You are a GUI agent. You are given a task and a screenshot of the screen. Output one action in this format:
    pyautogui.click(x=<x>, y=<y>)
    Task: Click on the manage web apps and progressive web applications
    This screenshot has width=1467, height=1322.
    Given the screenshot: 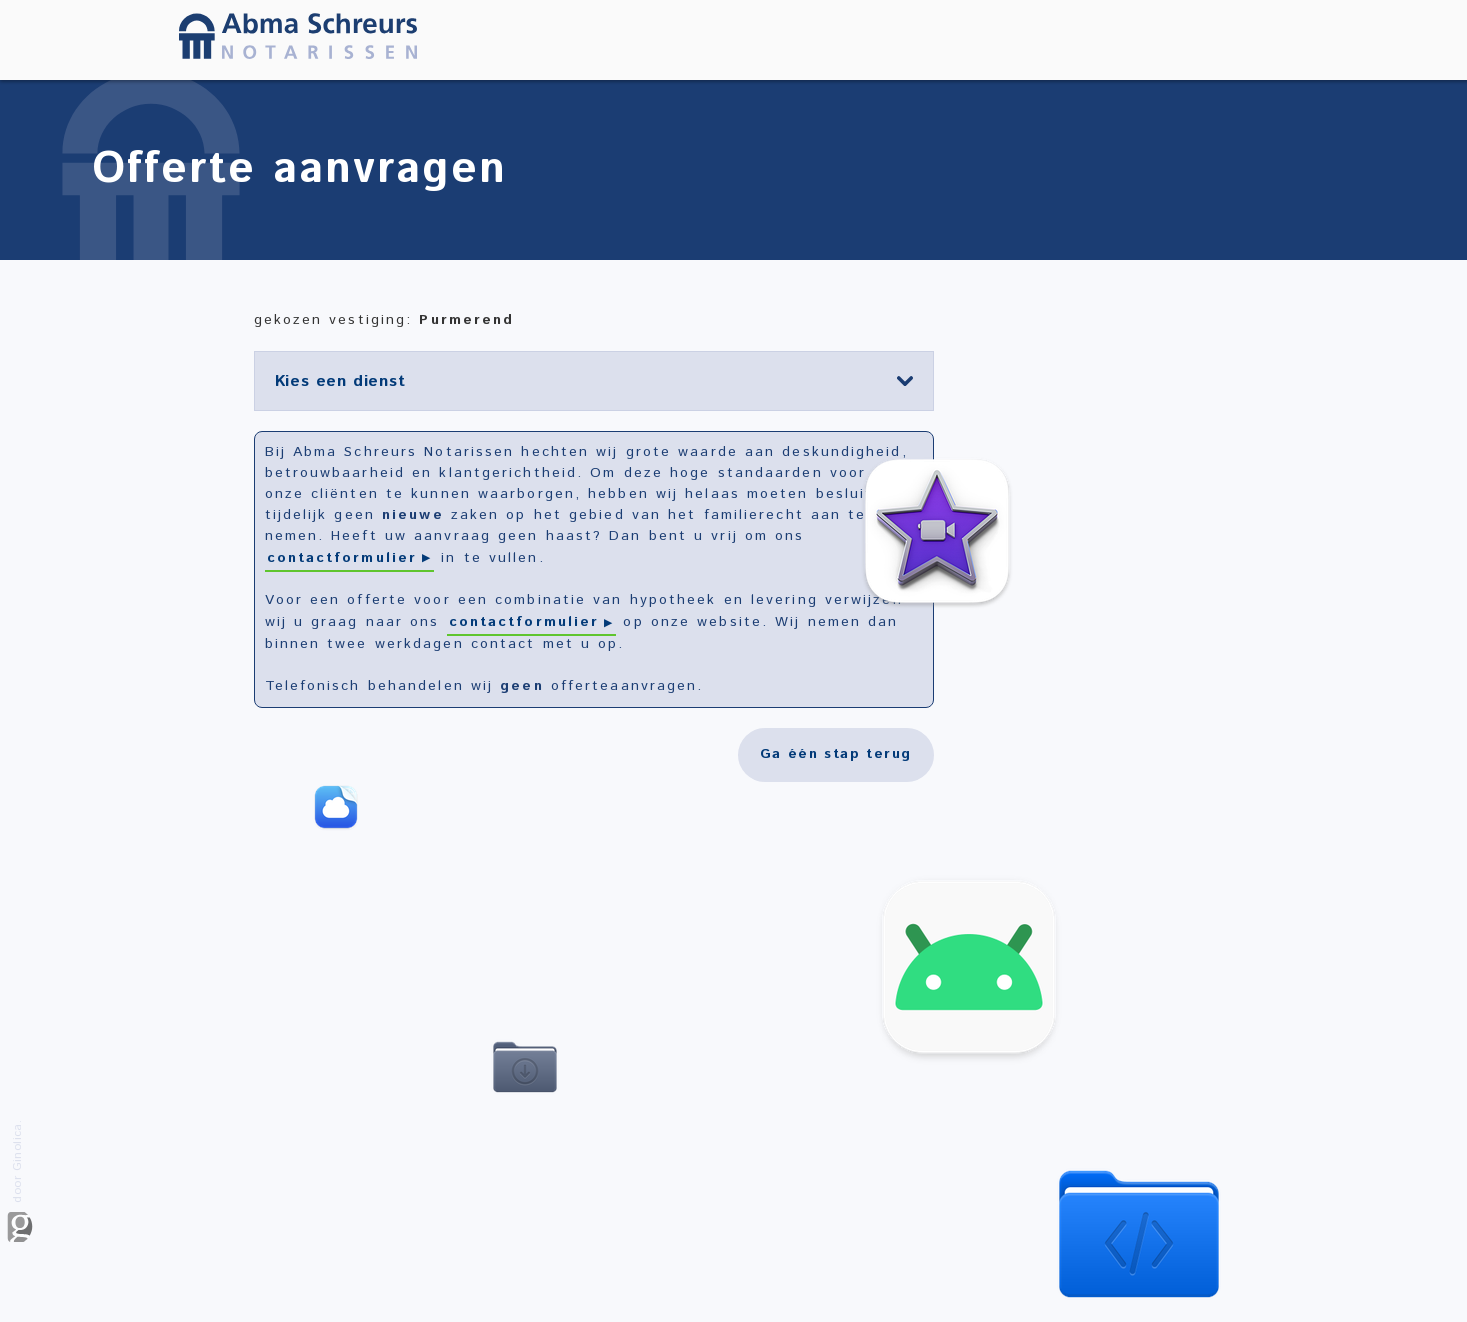 What is the action you would take?
    pyautogui.click(x=336, y=807)
    